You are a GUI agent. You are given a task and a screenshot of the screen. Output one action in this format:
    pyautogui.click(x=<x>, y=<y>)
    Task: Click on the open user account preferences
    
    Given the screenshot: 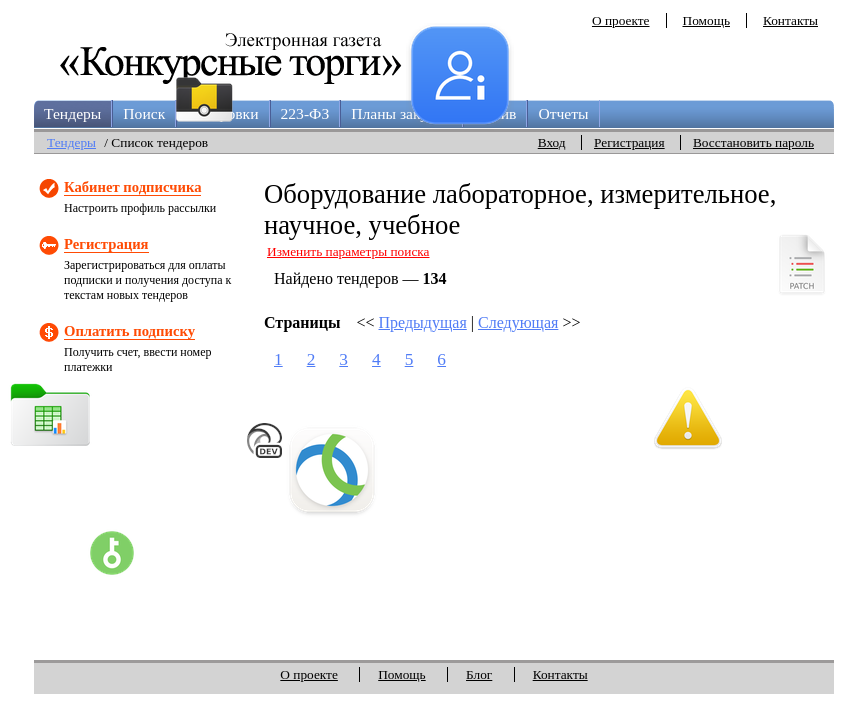 What is the action you would take?
    pyautogui.click(x=460, y=77)
    